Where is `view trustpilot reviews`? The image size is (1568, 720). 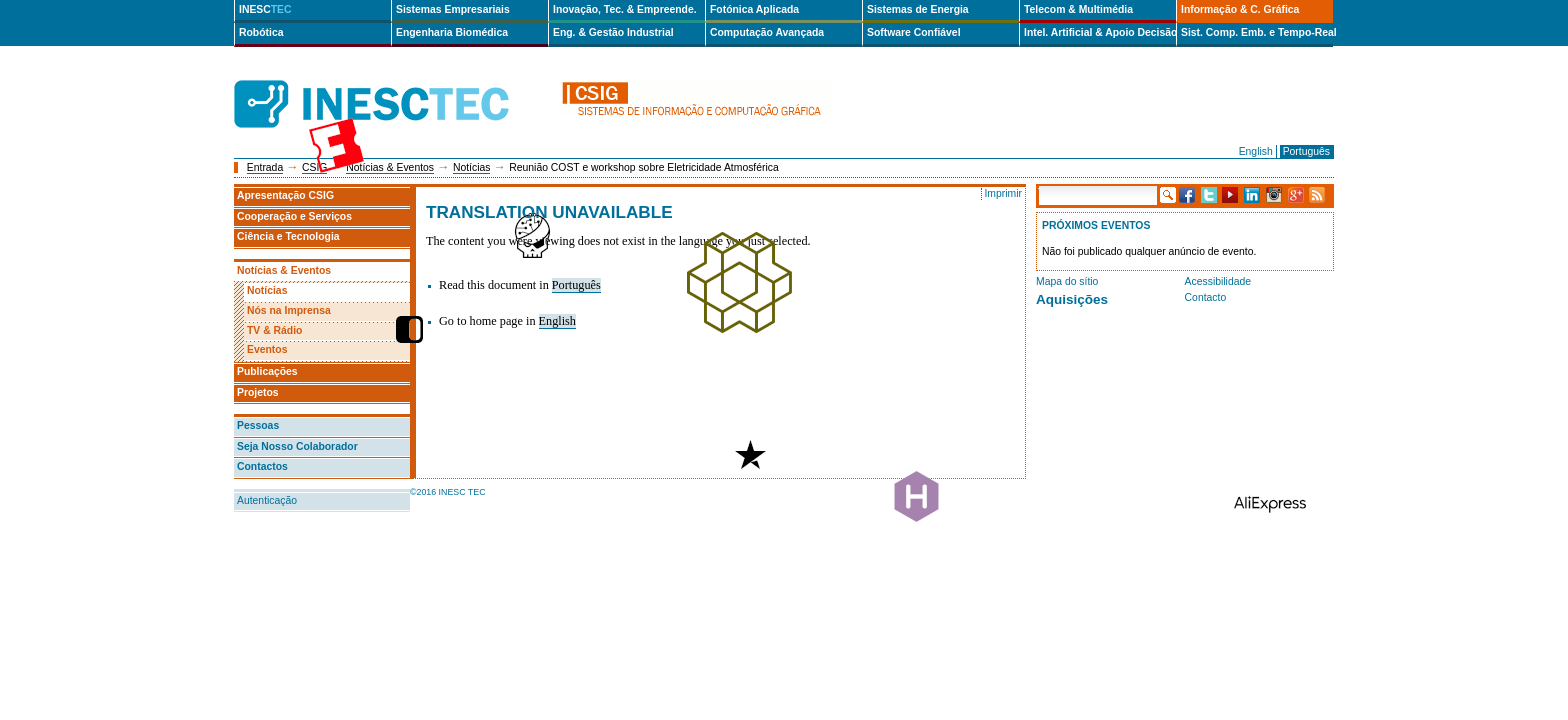
view trustpilot reviews is located at coordinates (750, 454).